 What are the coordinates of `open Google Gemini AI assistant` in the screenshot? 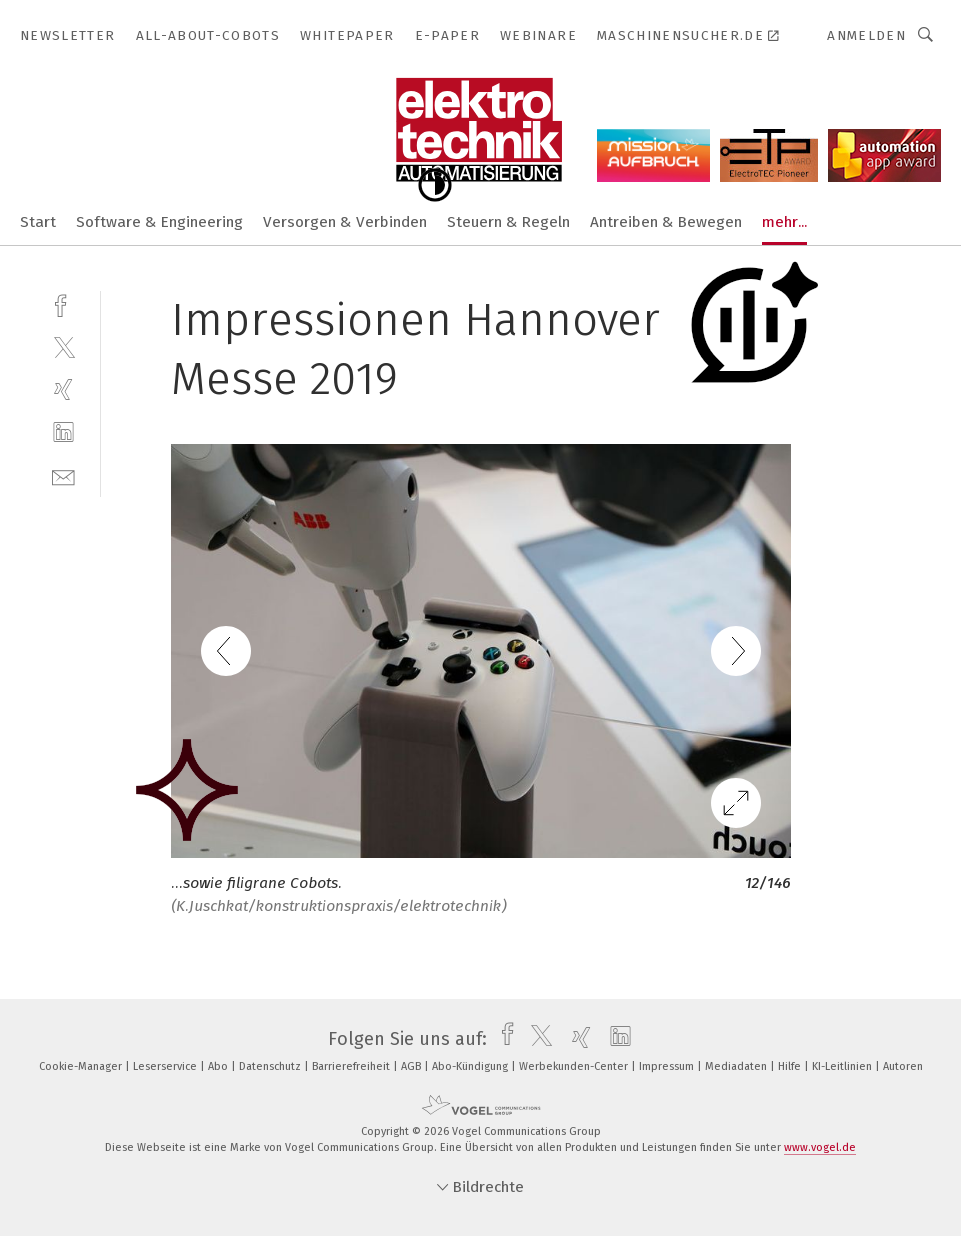 It's located at (187, 790).